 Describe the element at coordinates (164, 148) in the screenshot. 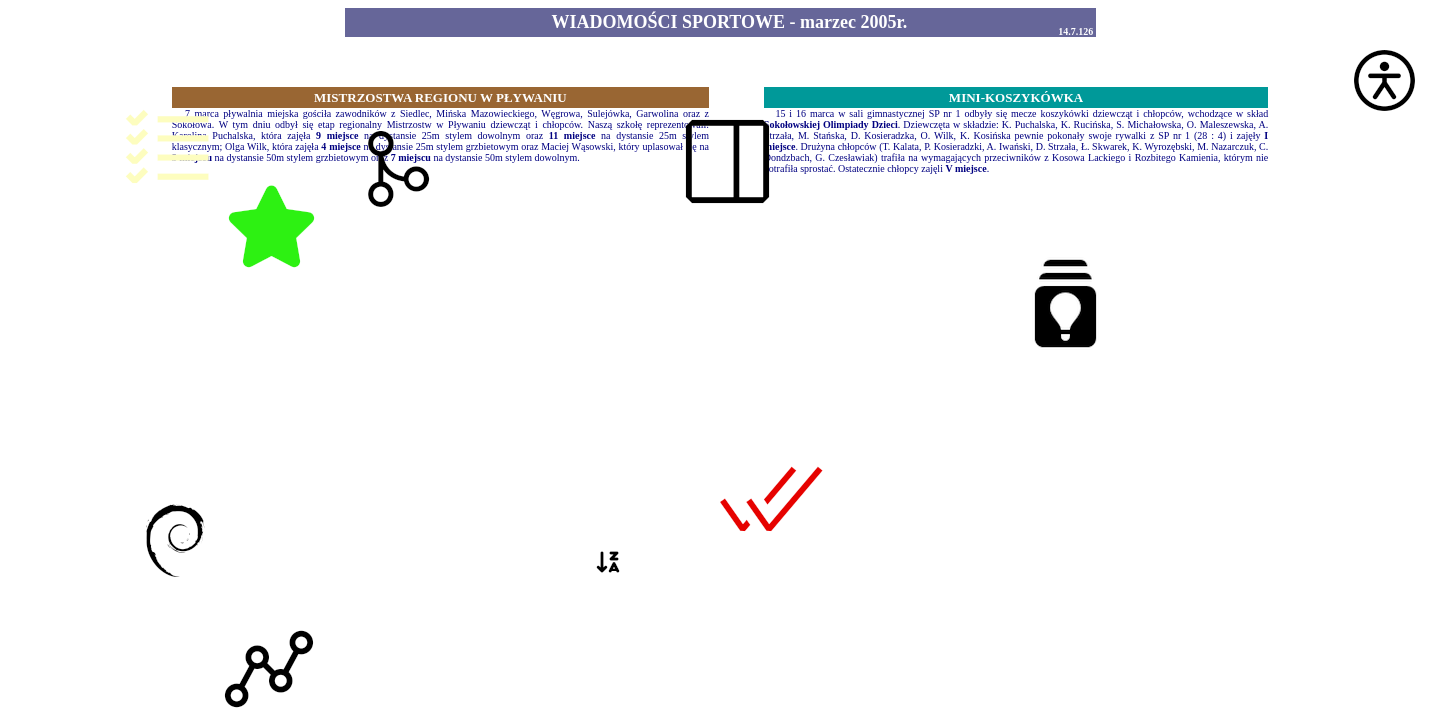

I see `view or manage your task checklist` at that location.